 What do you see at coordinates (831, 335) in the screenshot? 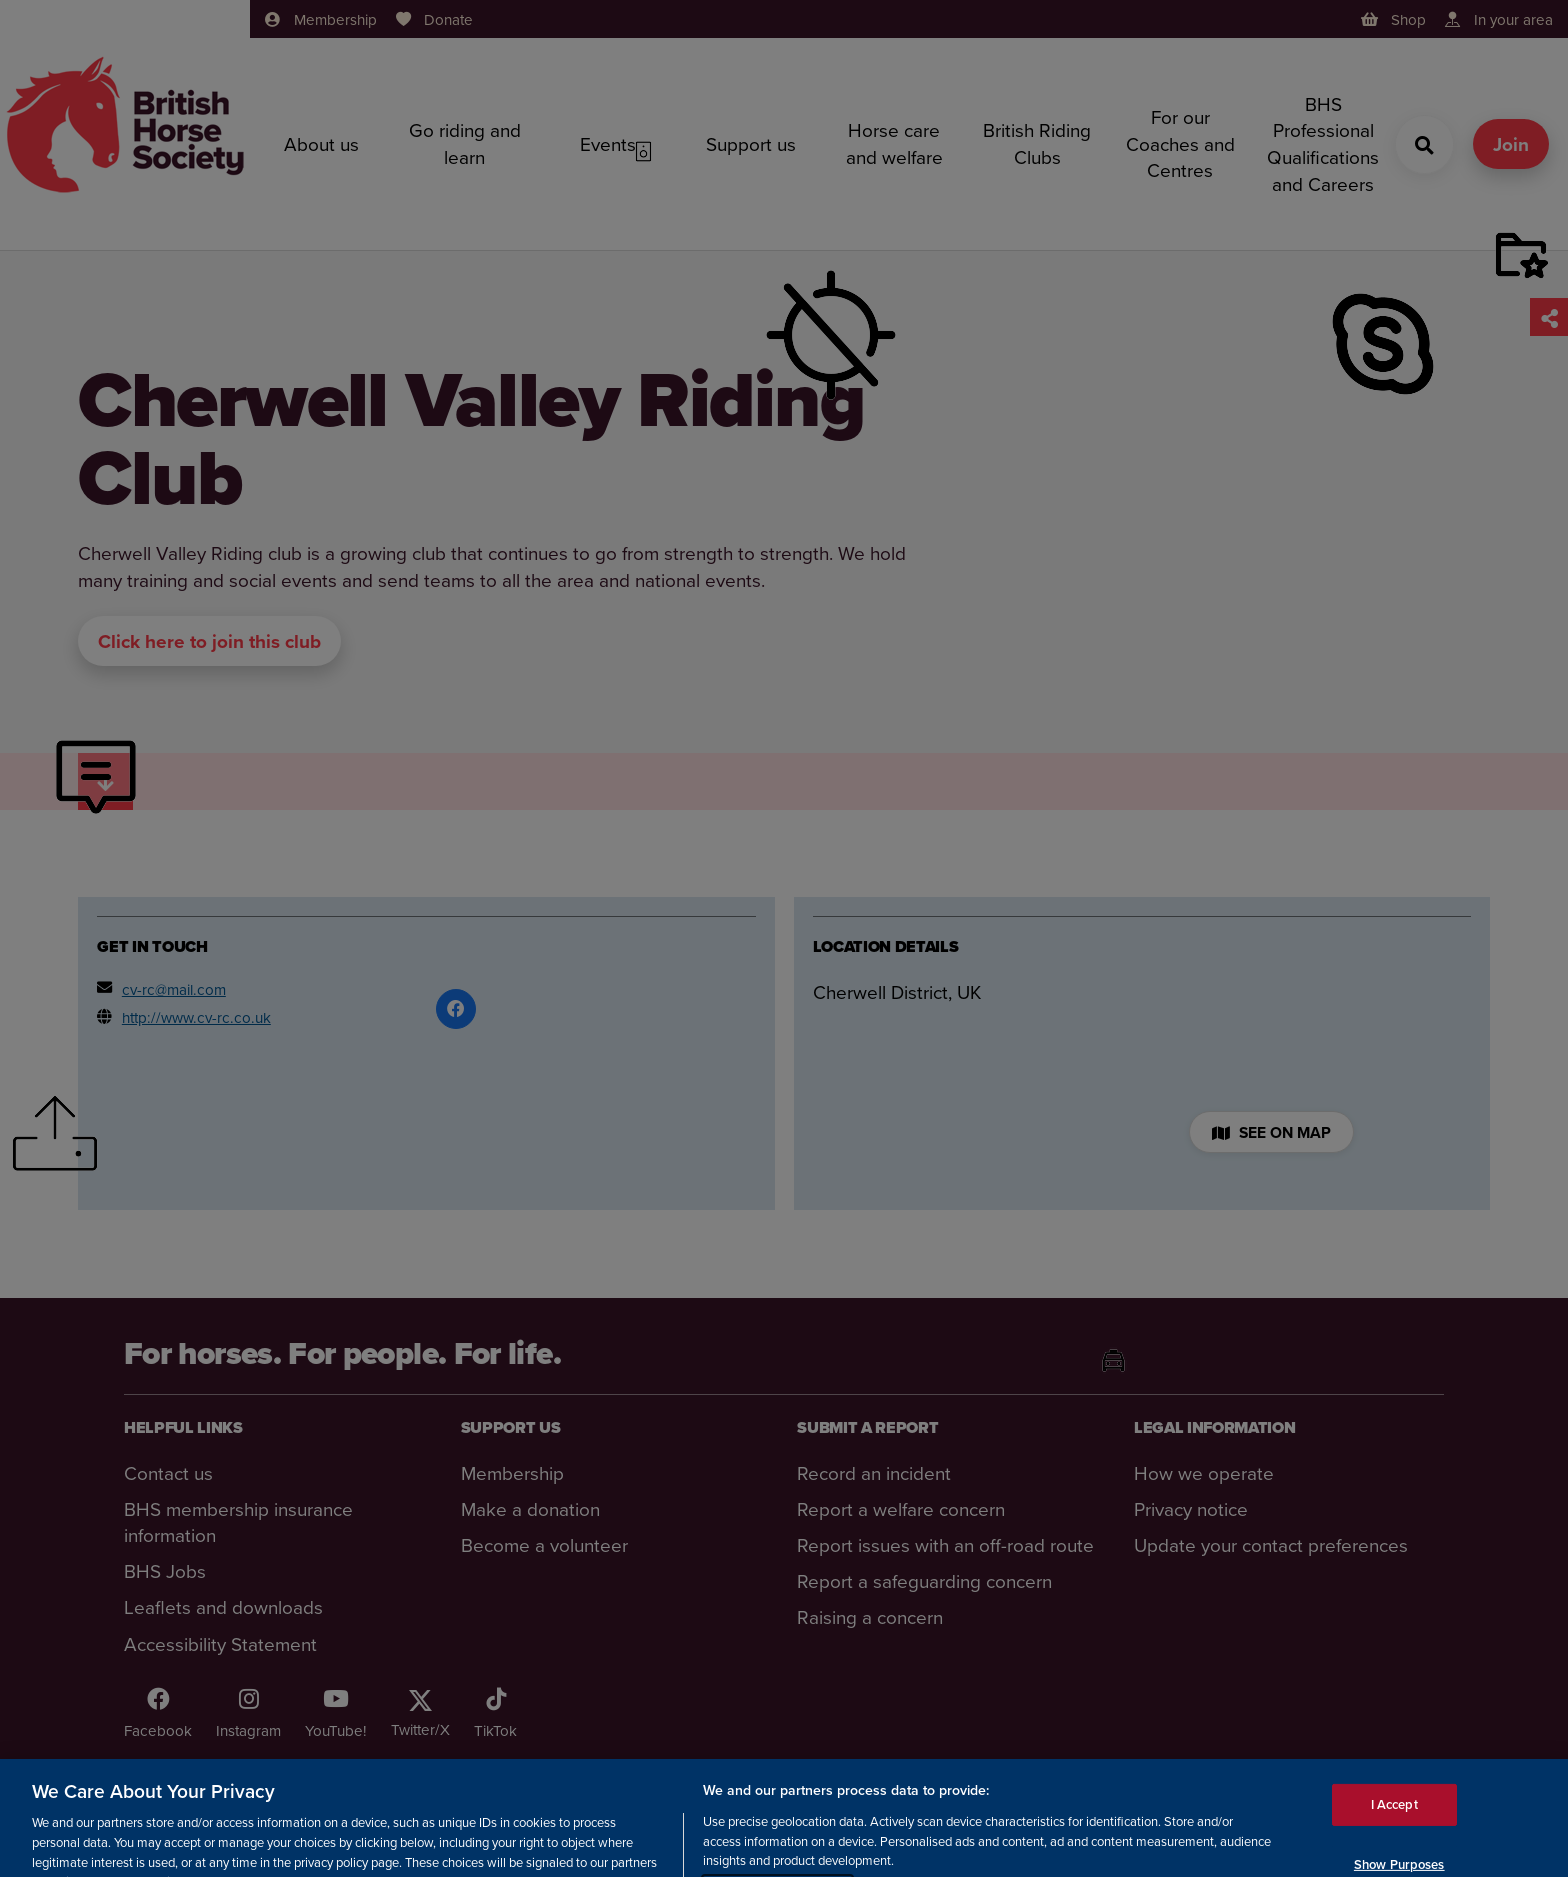
I see `location services disabled` at bounding box center [831, 335].